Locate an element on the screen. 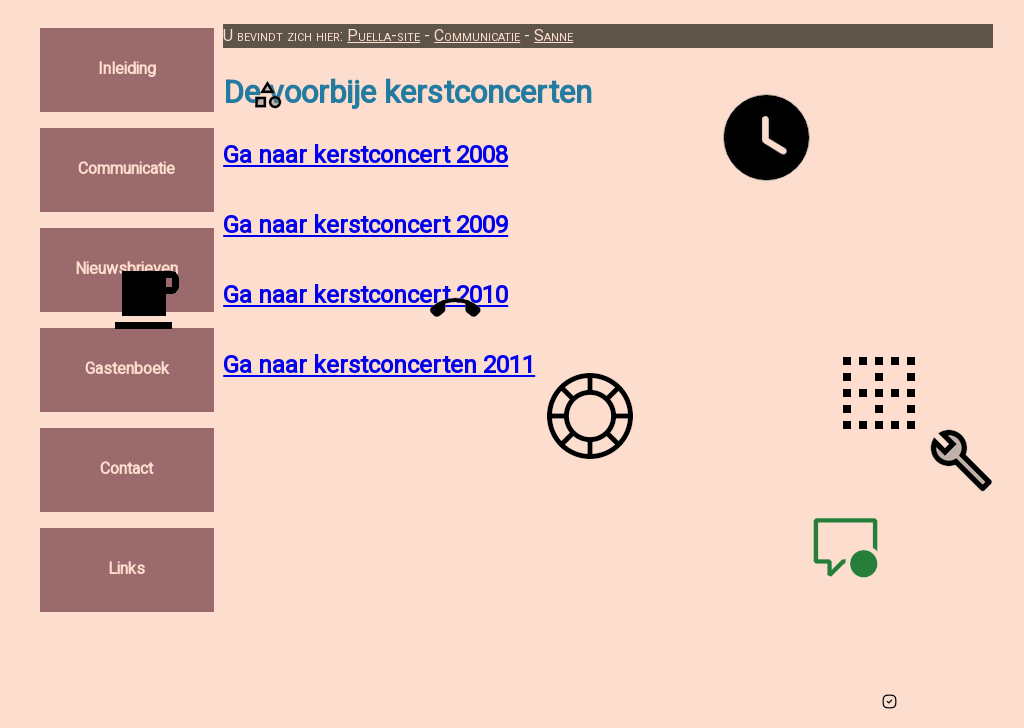 Image resolution: width=1024 pixels, height=728 pixels. access casino or gambling games is located at coordinates (590, 416).